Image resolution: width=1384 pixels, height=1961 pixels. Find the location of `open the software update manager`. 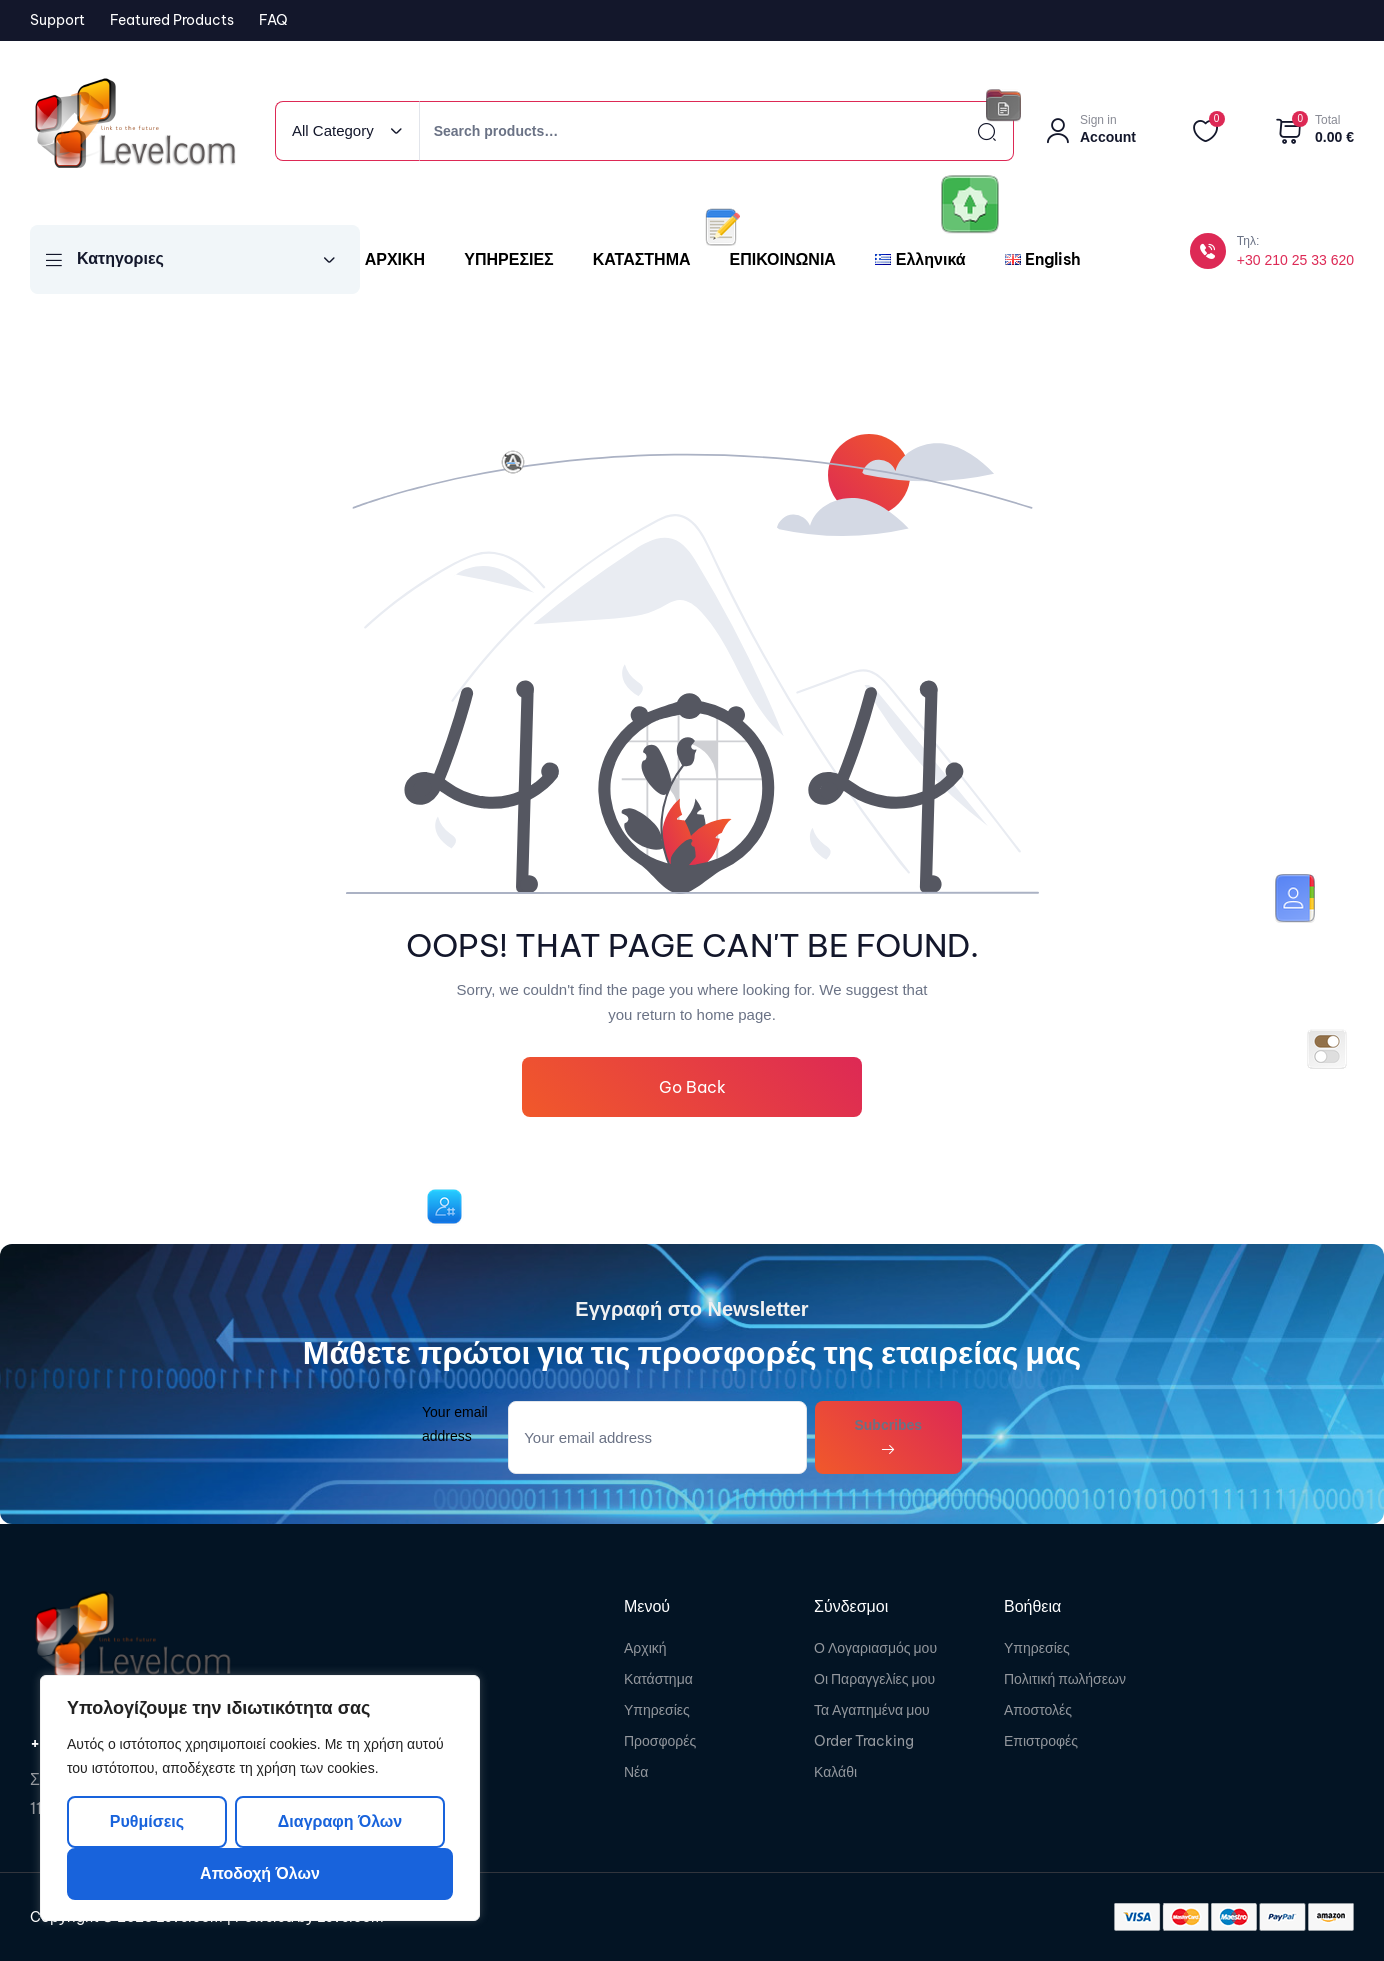

open the software update manager is located at coordinates (513, 462).